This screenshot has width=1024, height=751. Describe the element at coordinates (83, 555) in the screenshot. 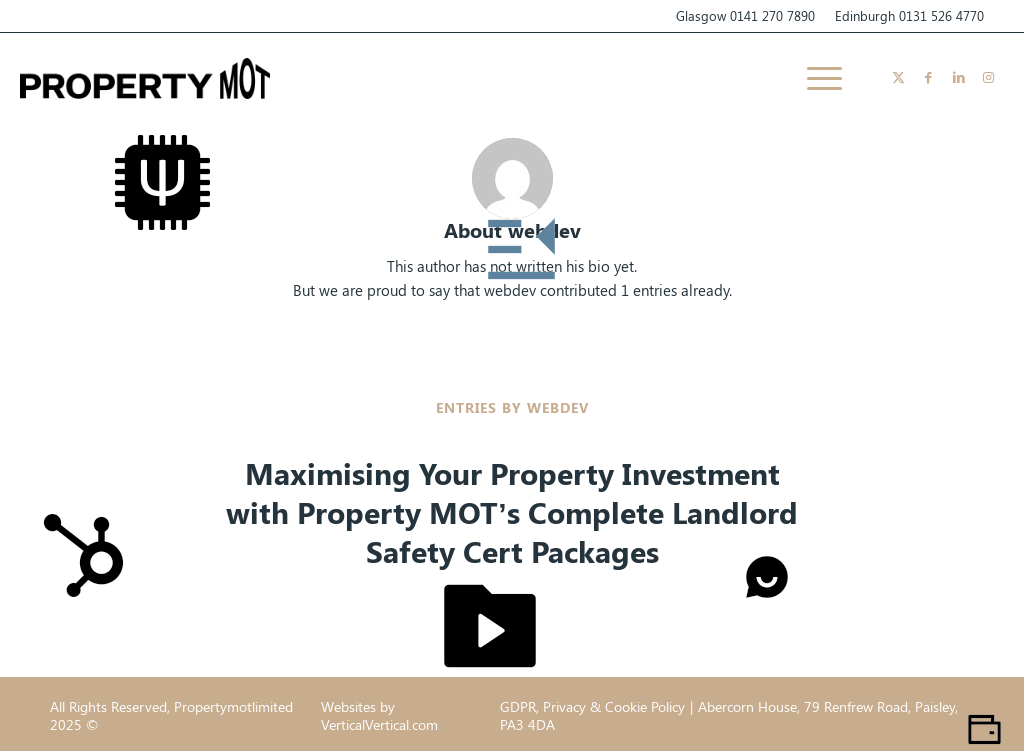

I see `open HubSpot CRM platform` at that location.